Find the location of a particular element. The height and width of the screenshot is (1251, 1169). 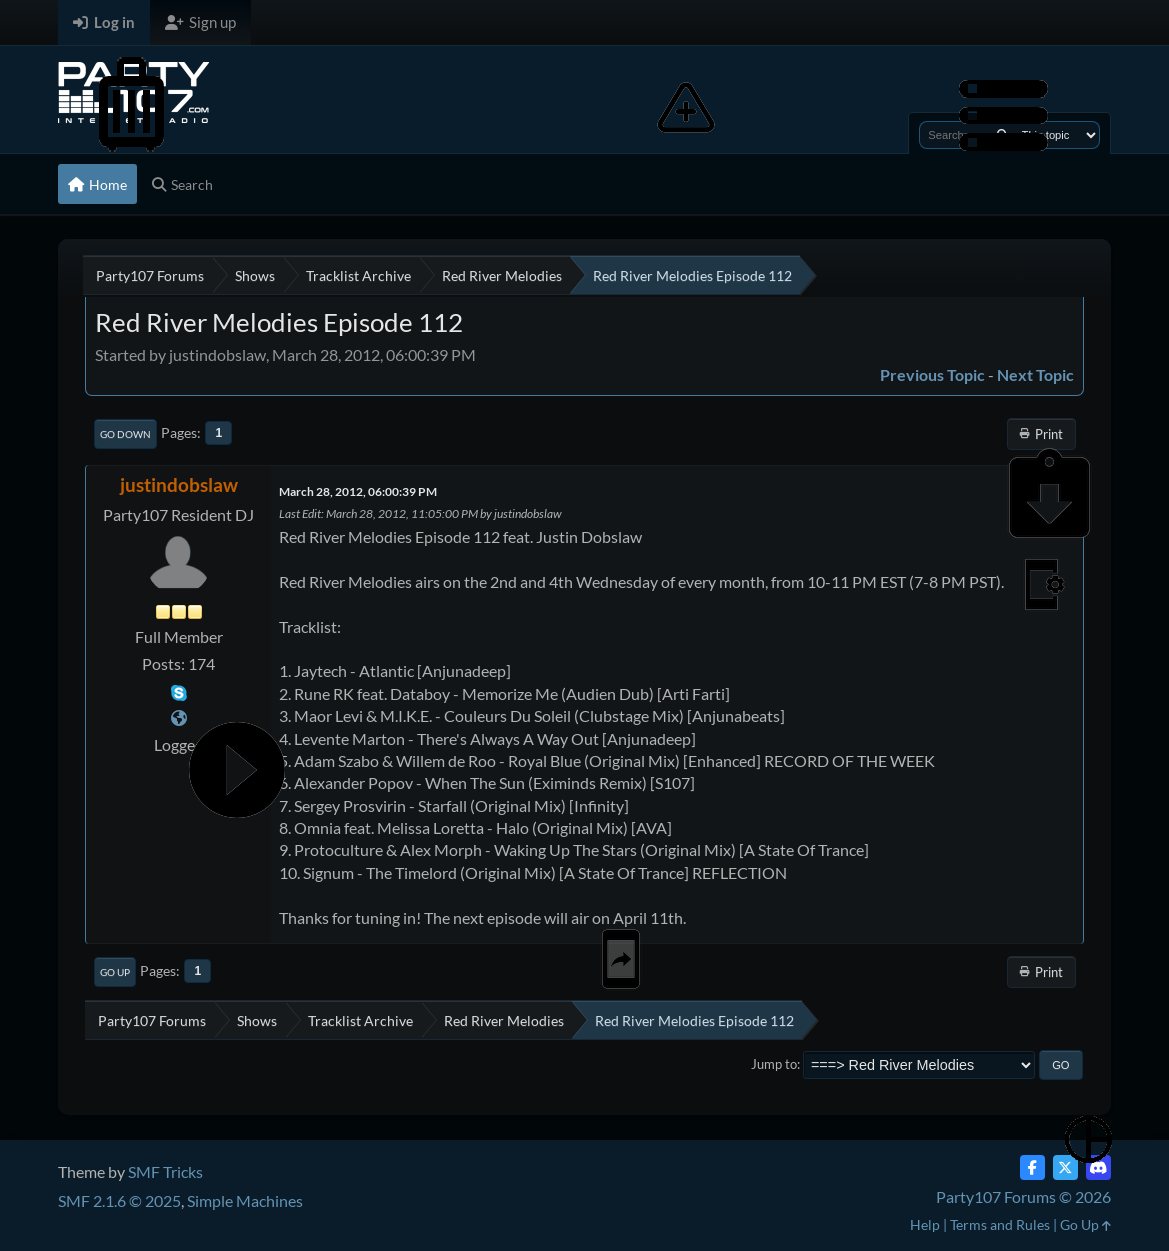

add a new warning or alert is located at coordinates (686, 109).